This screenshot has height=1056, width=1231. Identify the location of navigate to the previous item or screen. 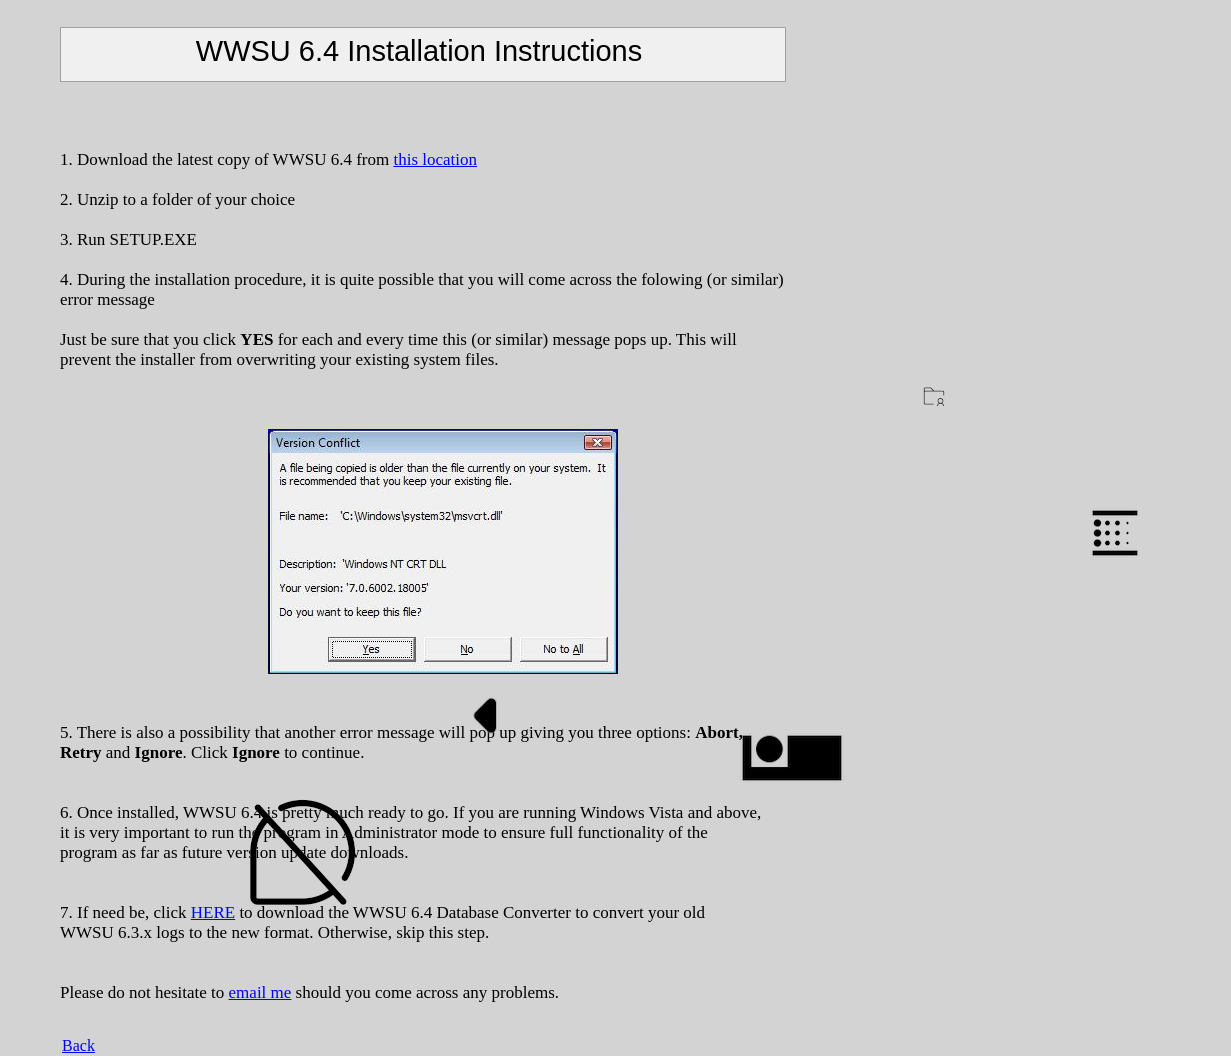
(486, 715).